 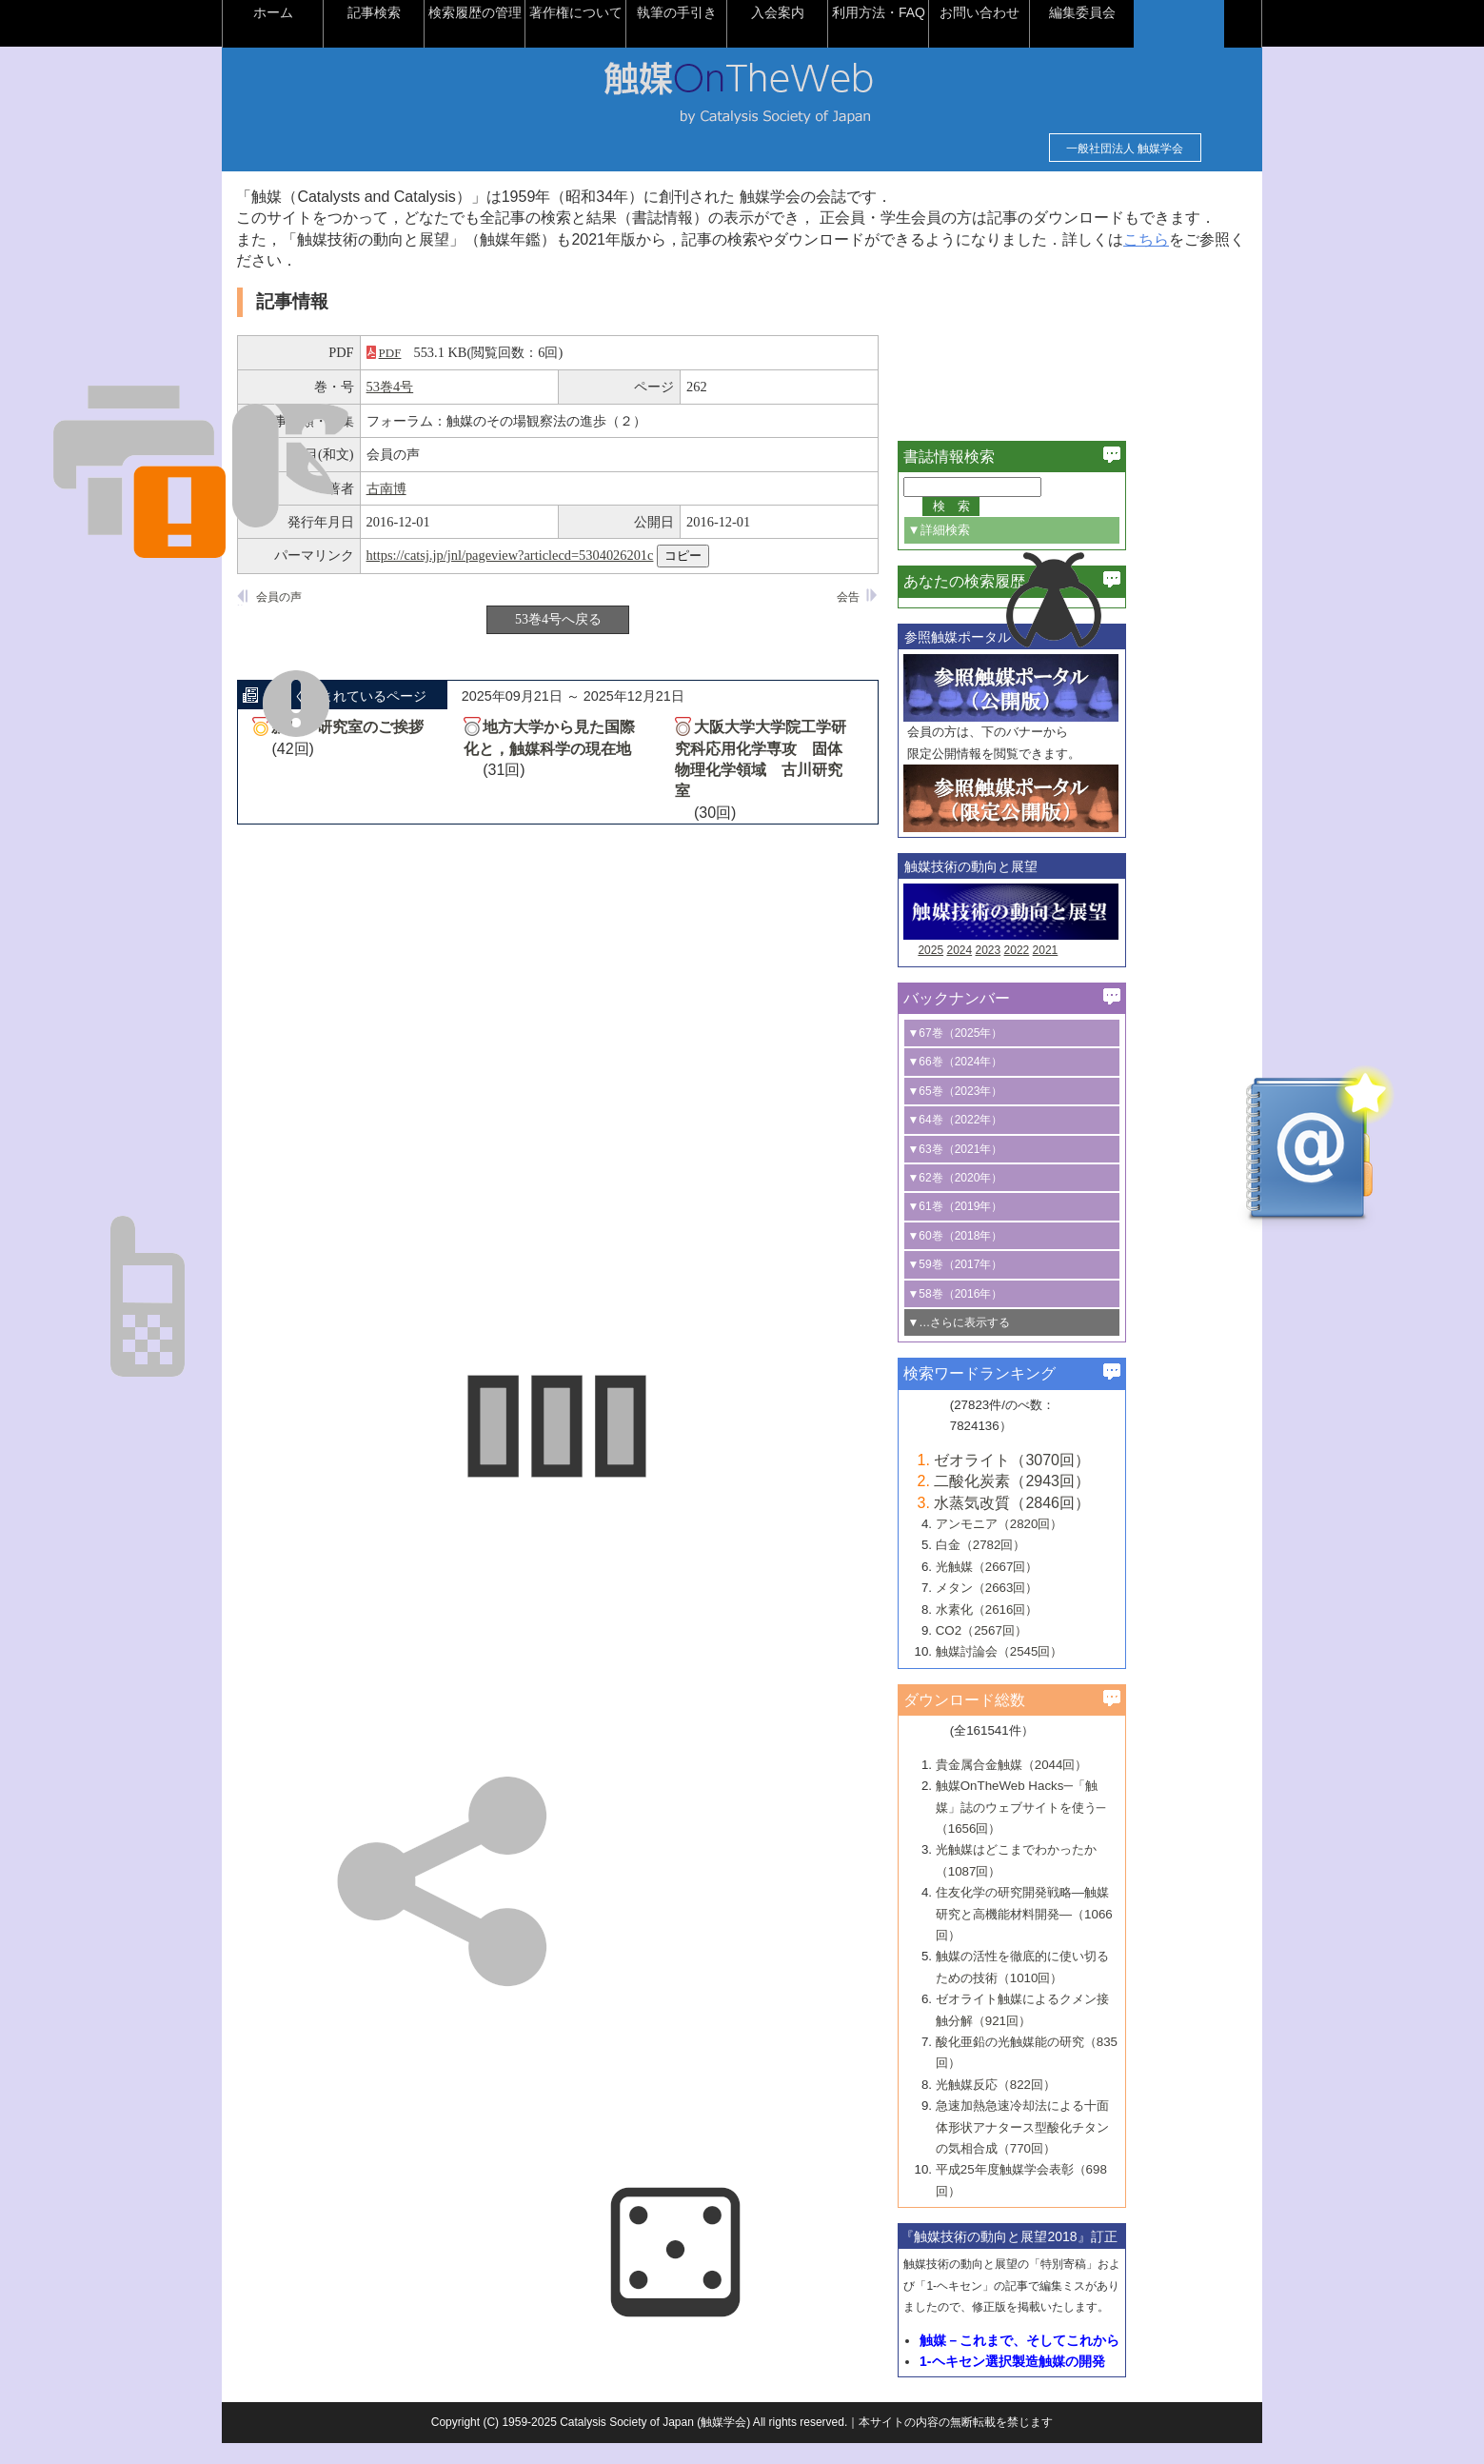 What do you see at coordinates (442, 1881) in the screenshot?
I see `share this item with others` at bounding box center [442, 1881].